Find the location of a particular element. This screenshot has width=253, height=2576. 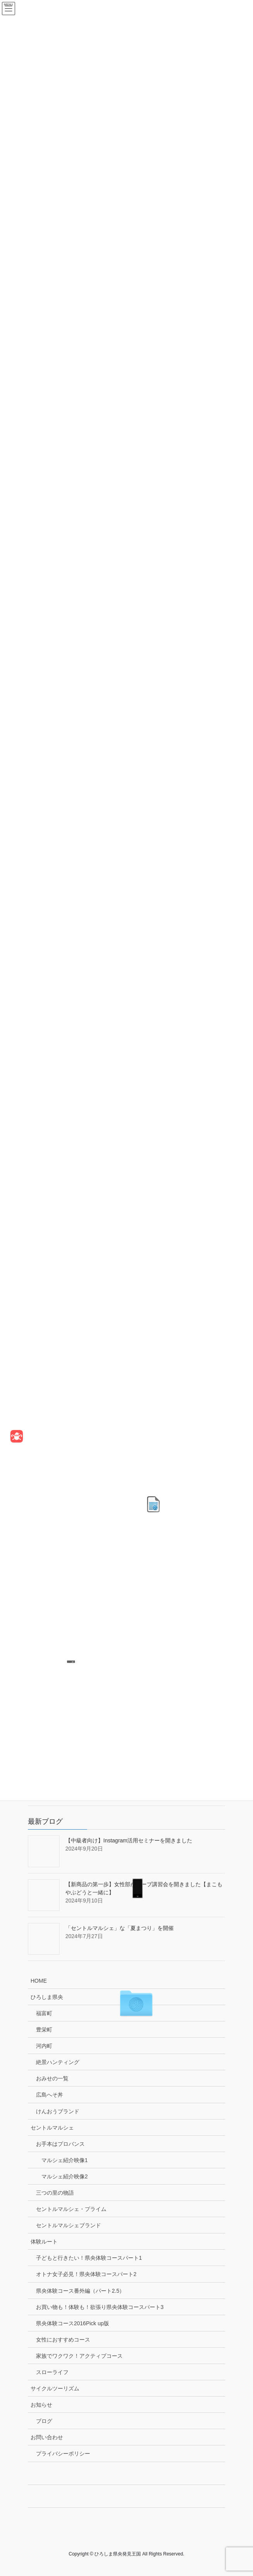

open Santa security application is located at coordinates (17, 1436).